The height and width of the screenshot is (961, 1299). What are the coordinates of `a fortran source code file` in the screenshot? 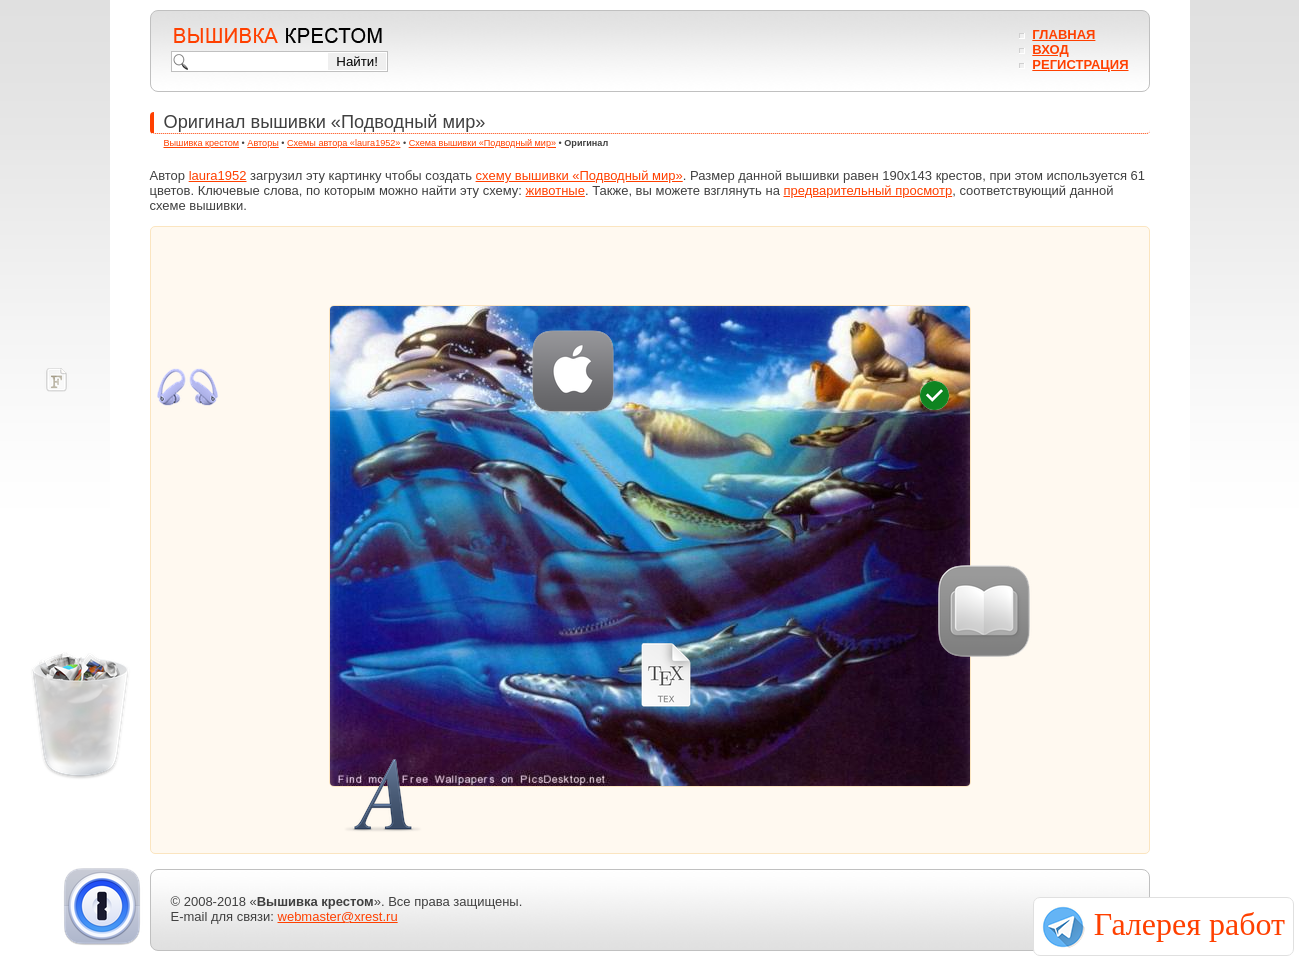 It's located at (56, 379).